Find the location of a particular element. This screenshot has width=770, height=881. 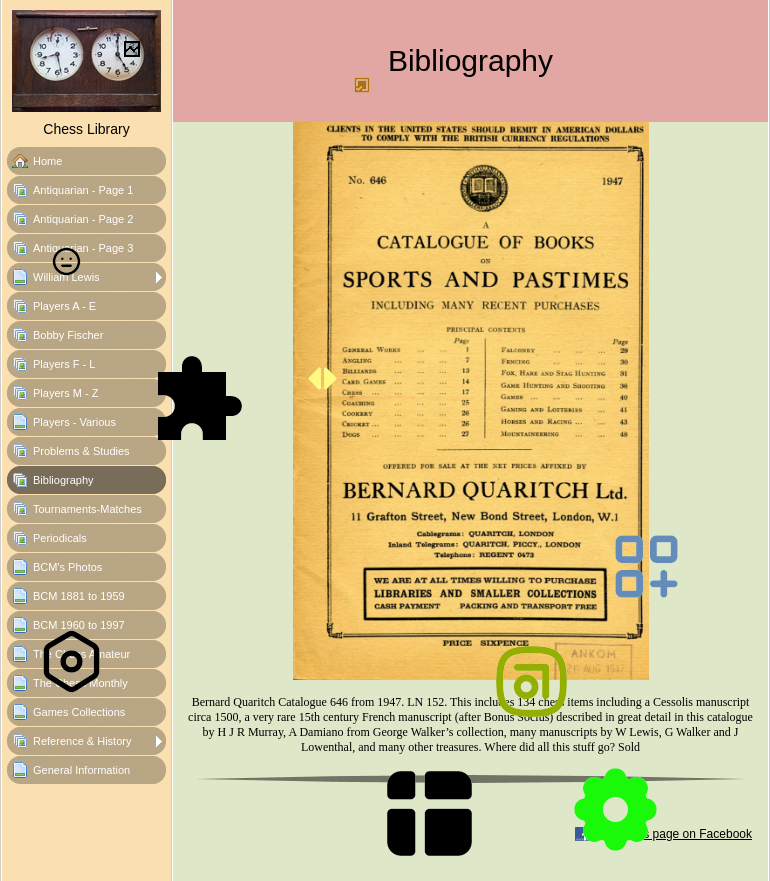

indicates neutral or no reaction is located at coordinates (66, 261).